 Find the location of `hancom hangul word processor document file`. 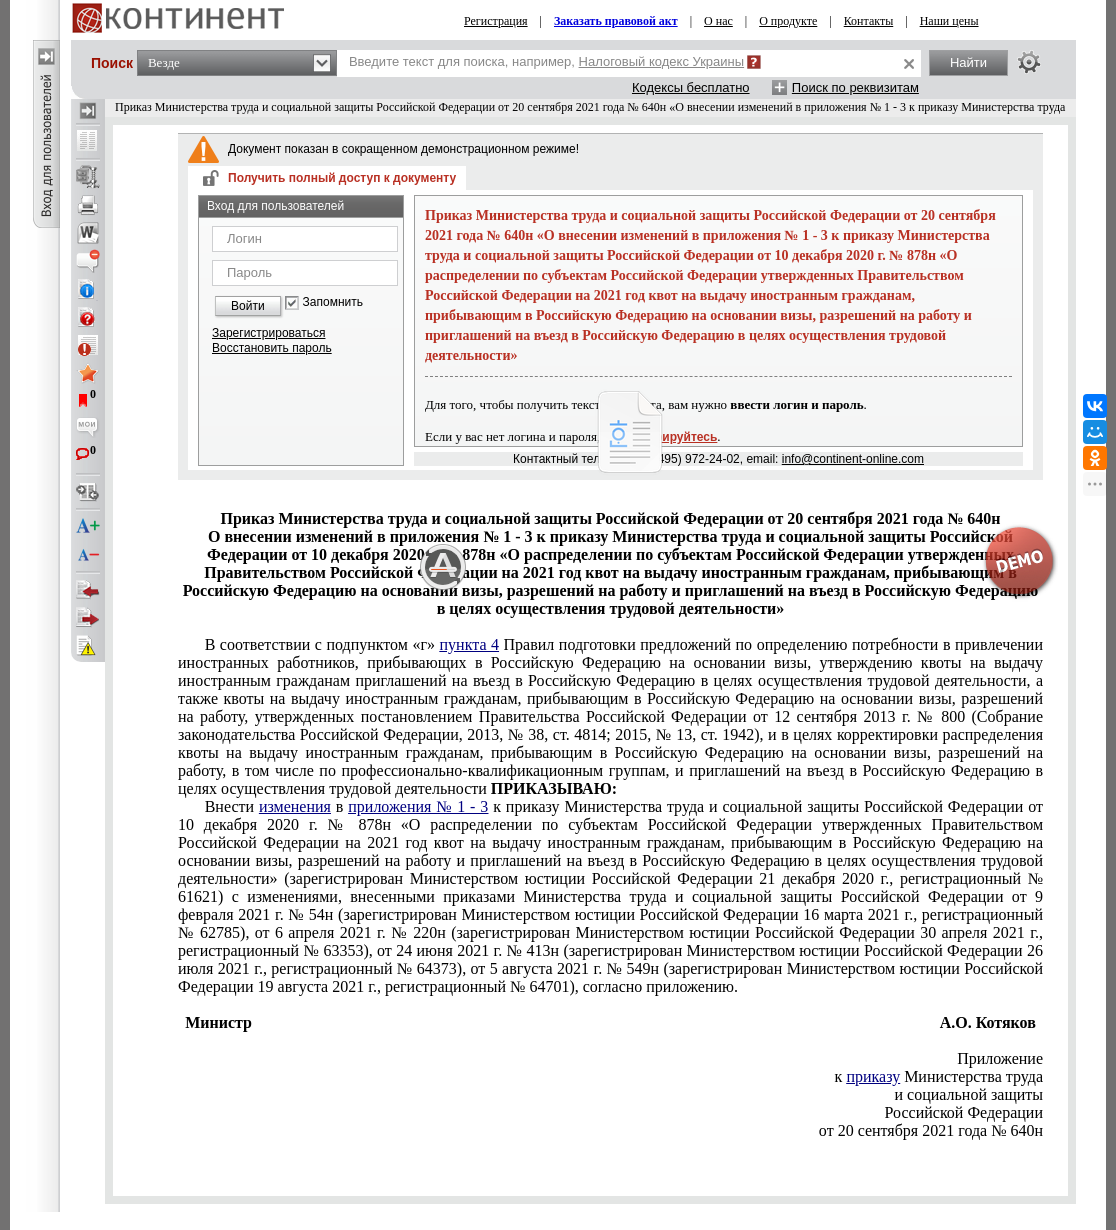

hancom hangul word processor document file is located at coordinates (630, 432).